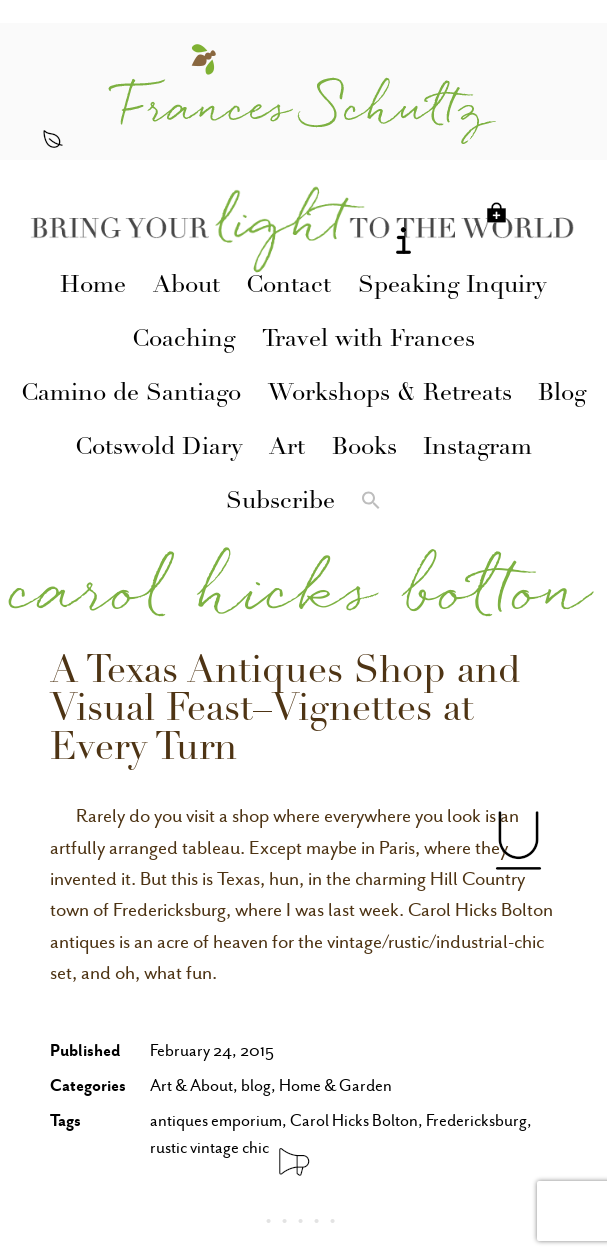 This screenshot has height=1255, width=607. What do you see at coordinates (496, 212) in the screenshot?
I see `add item to shopping bag` at bounding box center [496, 212].